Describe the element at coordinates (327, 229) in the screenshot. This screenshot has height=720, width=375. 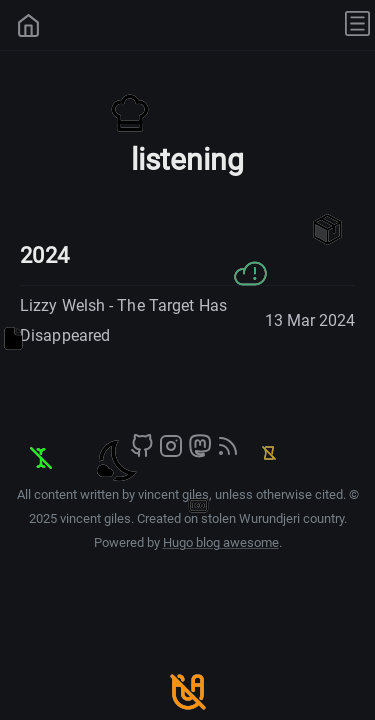
I see `view order or shipment details` at that location.